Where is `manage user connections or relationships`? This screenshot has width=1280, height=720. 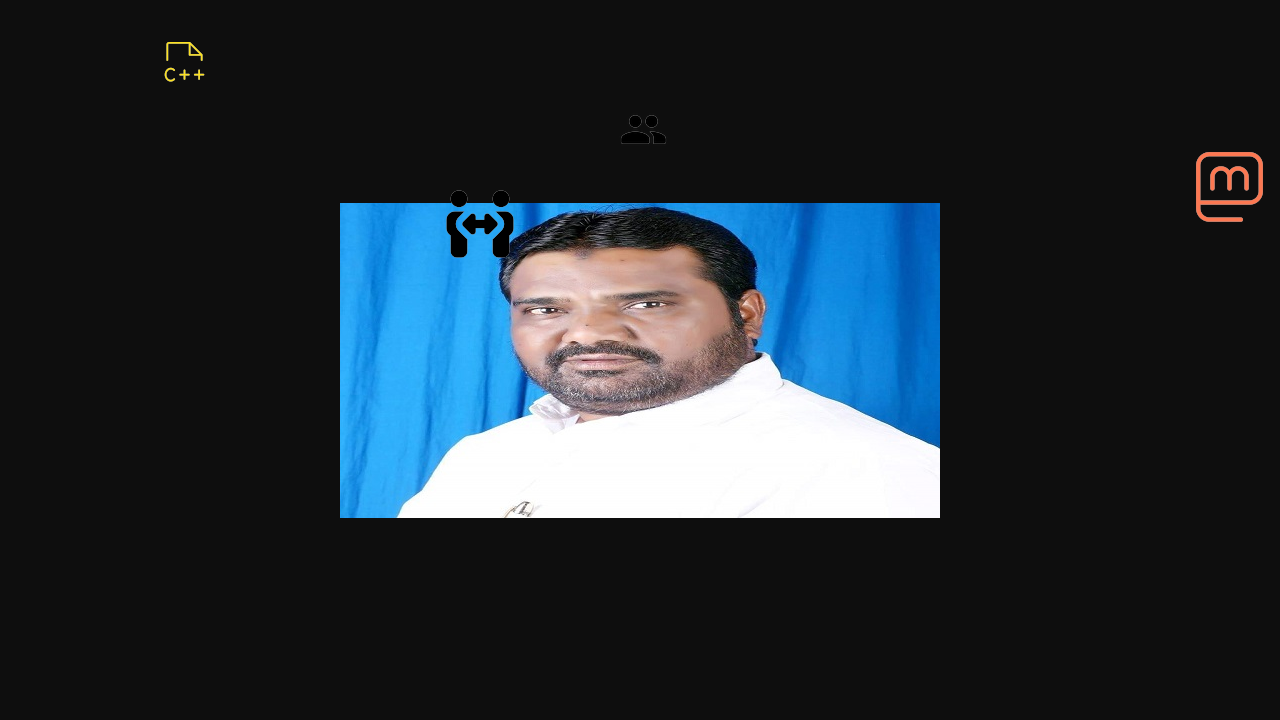 manage user connections or relationships is located at coordinates (480, 224).